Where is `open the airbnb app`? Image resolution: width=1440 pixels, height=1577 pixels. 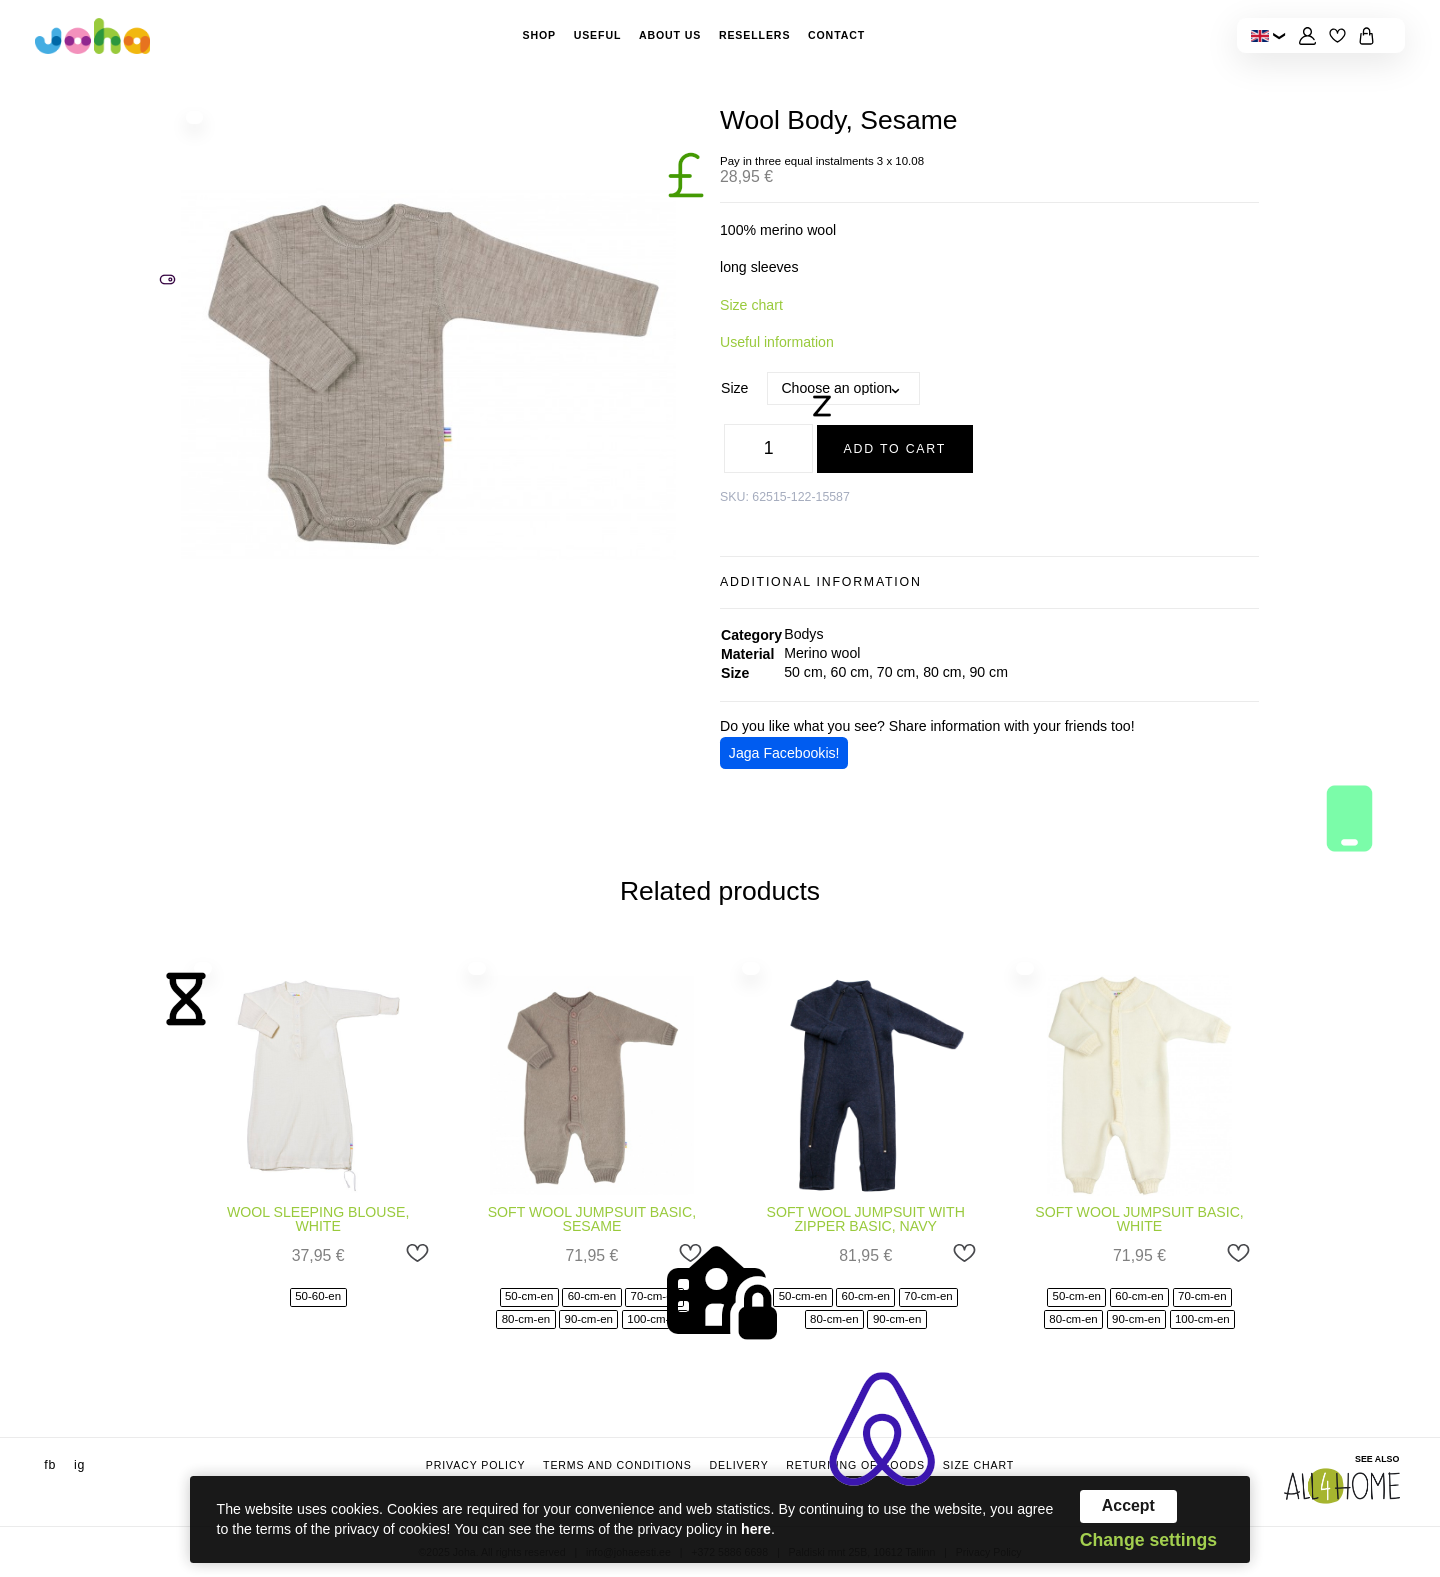
open the airbnb app is located at coordinates (882, 1429).